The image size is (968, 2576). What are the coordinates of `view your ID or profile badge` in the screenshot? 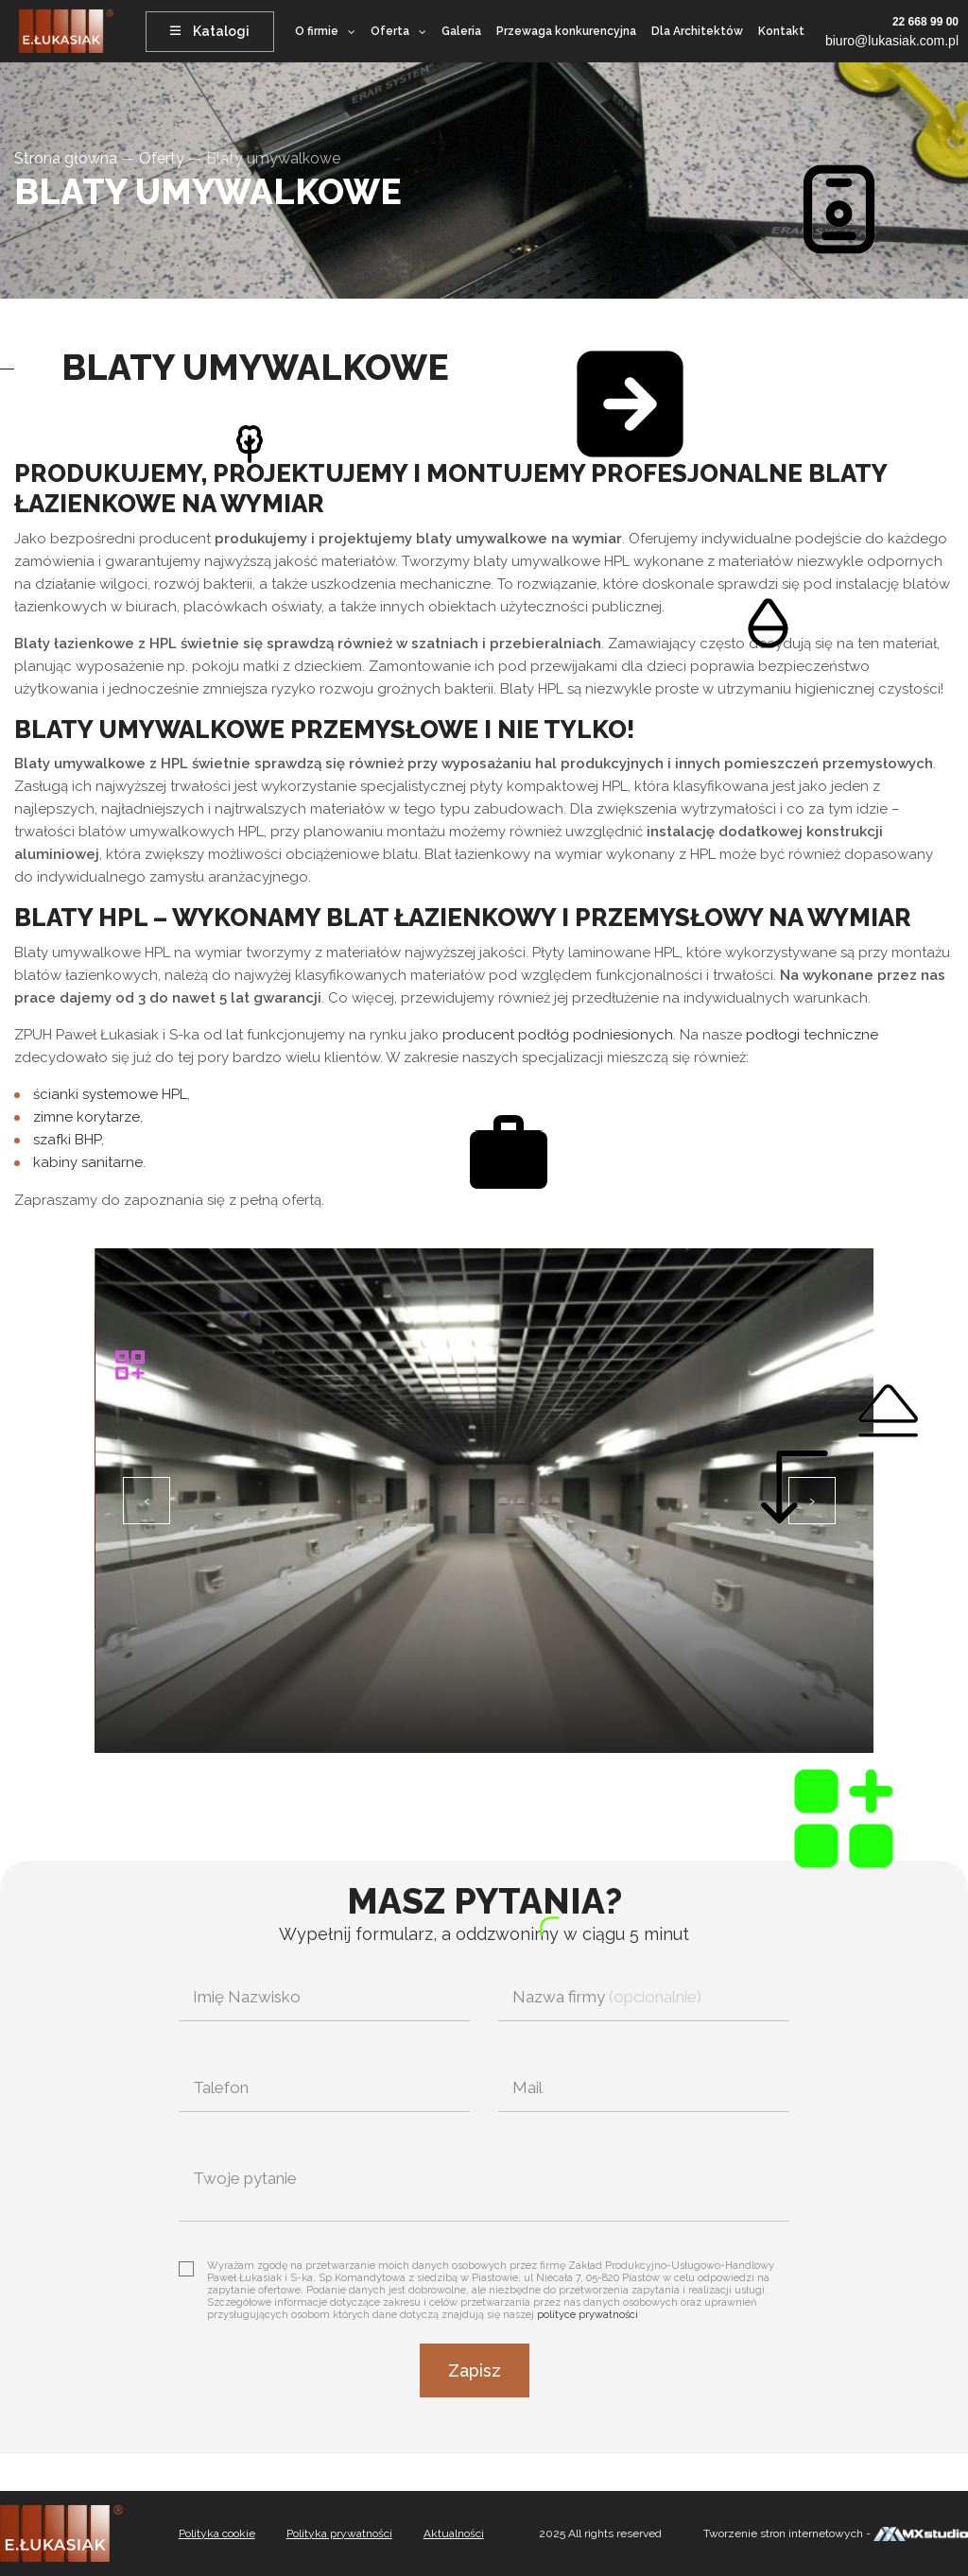 It's located at (838, 209).